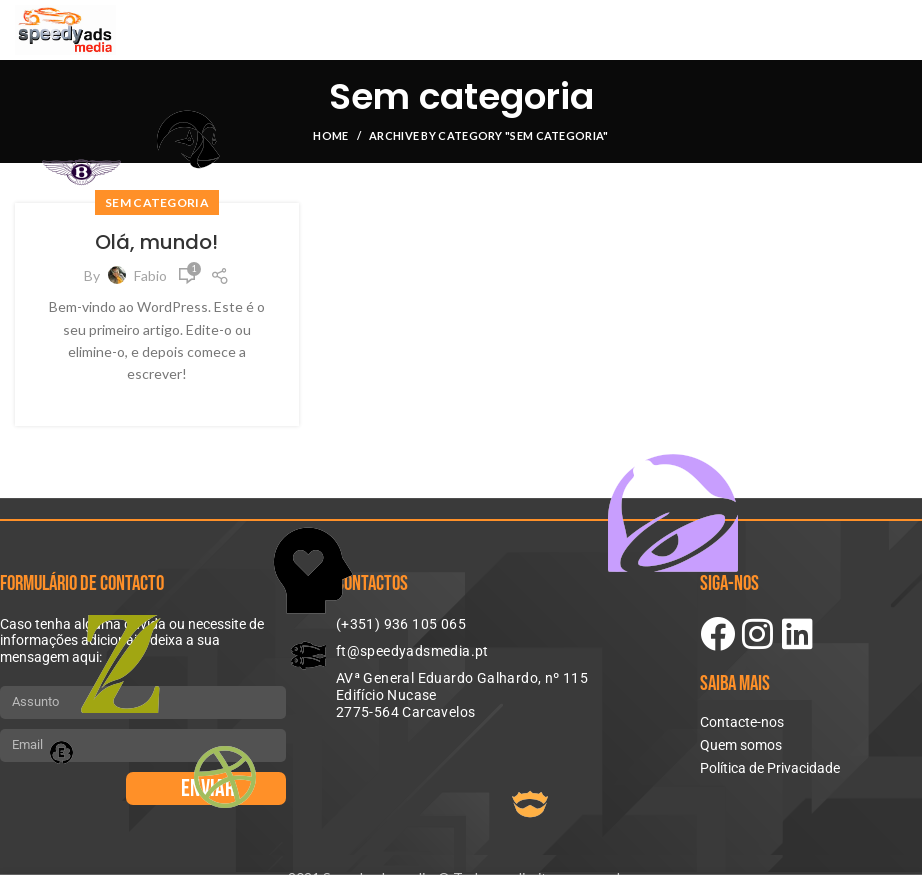 The width and height of the screenshot is (922, 875). Describe the element at coordinates (61, 752) in the screenshot. I see `open ecosia search engine` at that location.